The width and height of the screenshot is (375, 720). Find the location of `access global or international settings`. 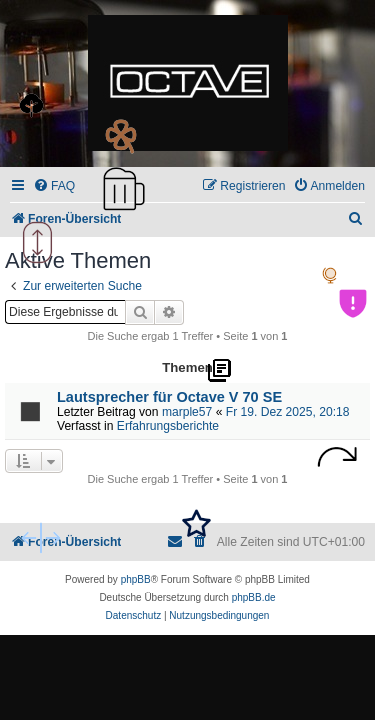

access global or international settings is located at coordinates (330, 275).